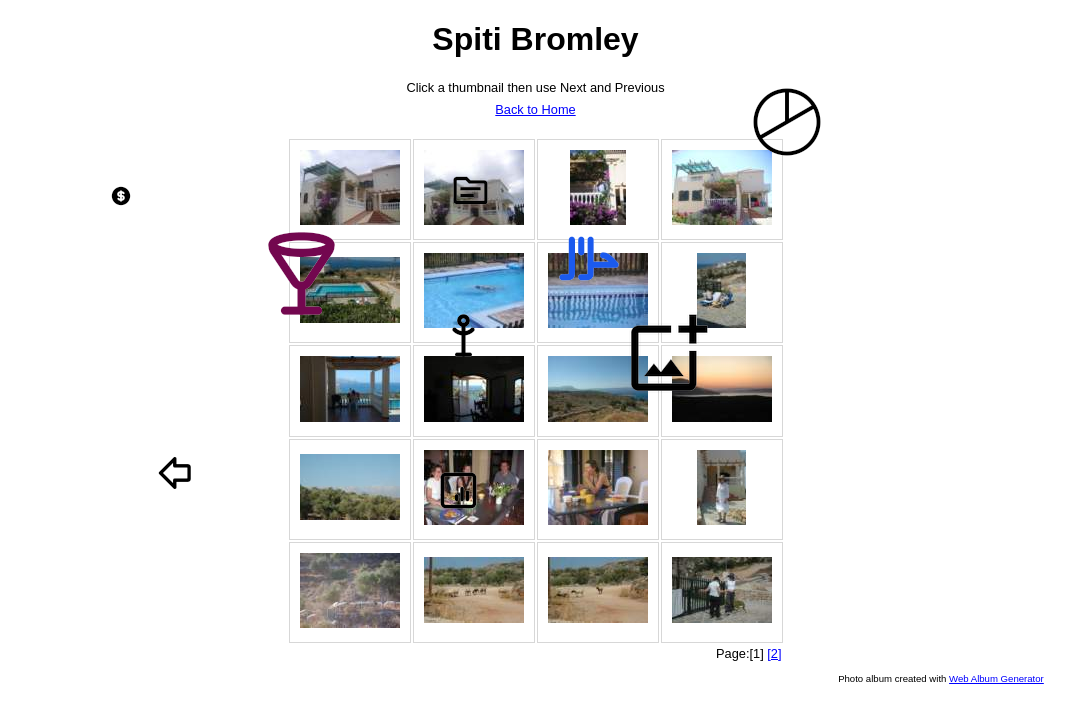 This screenshot has width=1071, height=720. Describe the element at coordinates (301, 273) in the screenshot. I see `view bar or cocktail menu` at that location.